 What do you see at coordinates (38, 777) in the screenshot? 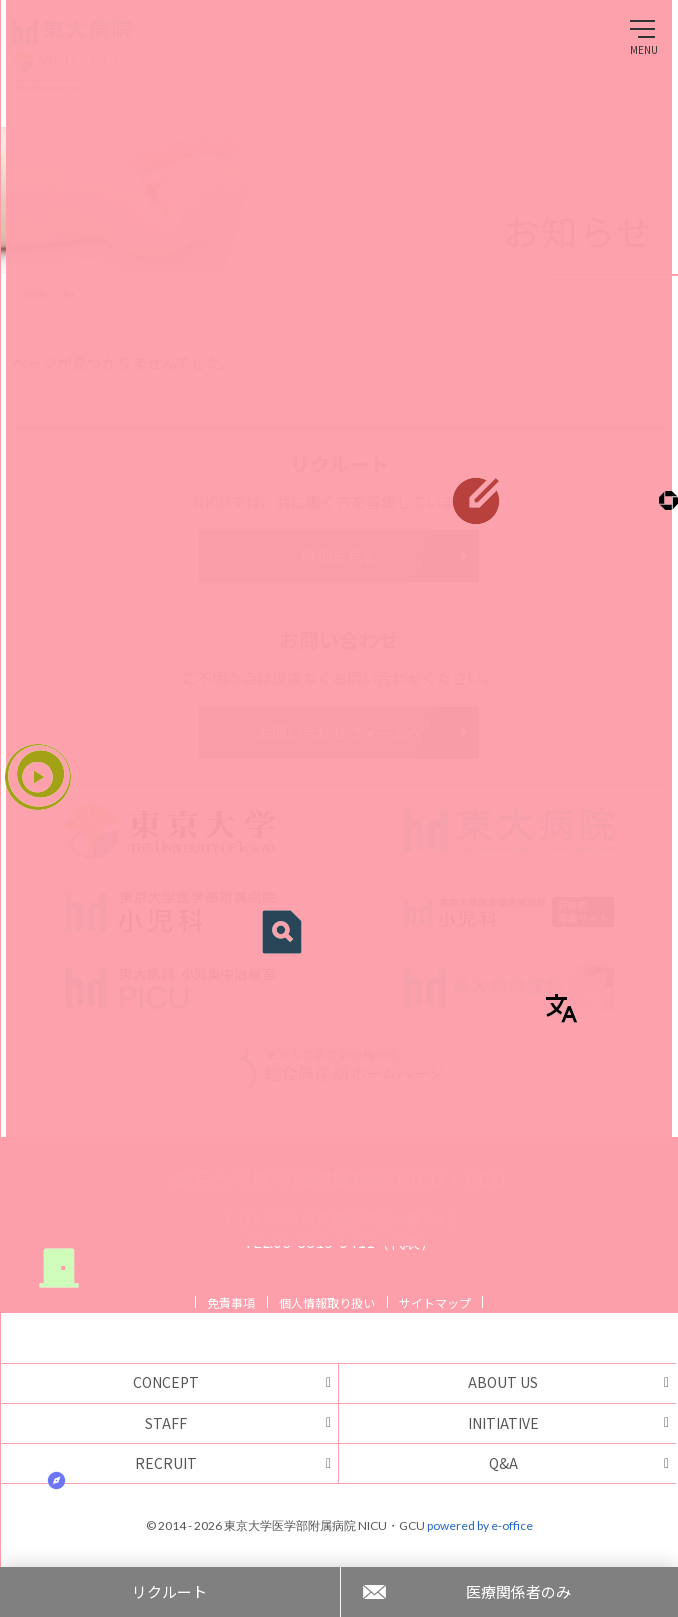
I see `open mpv media player` at bounding box center [38, 777].